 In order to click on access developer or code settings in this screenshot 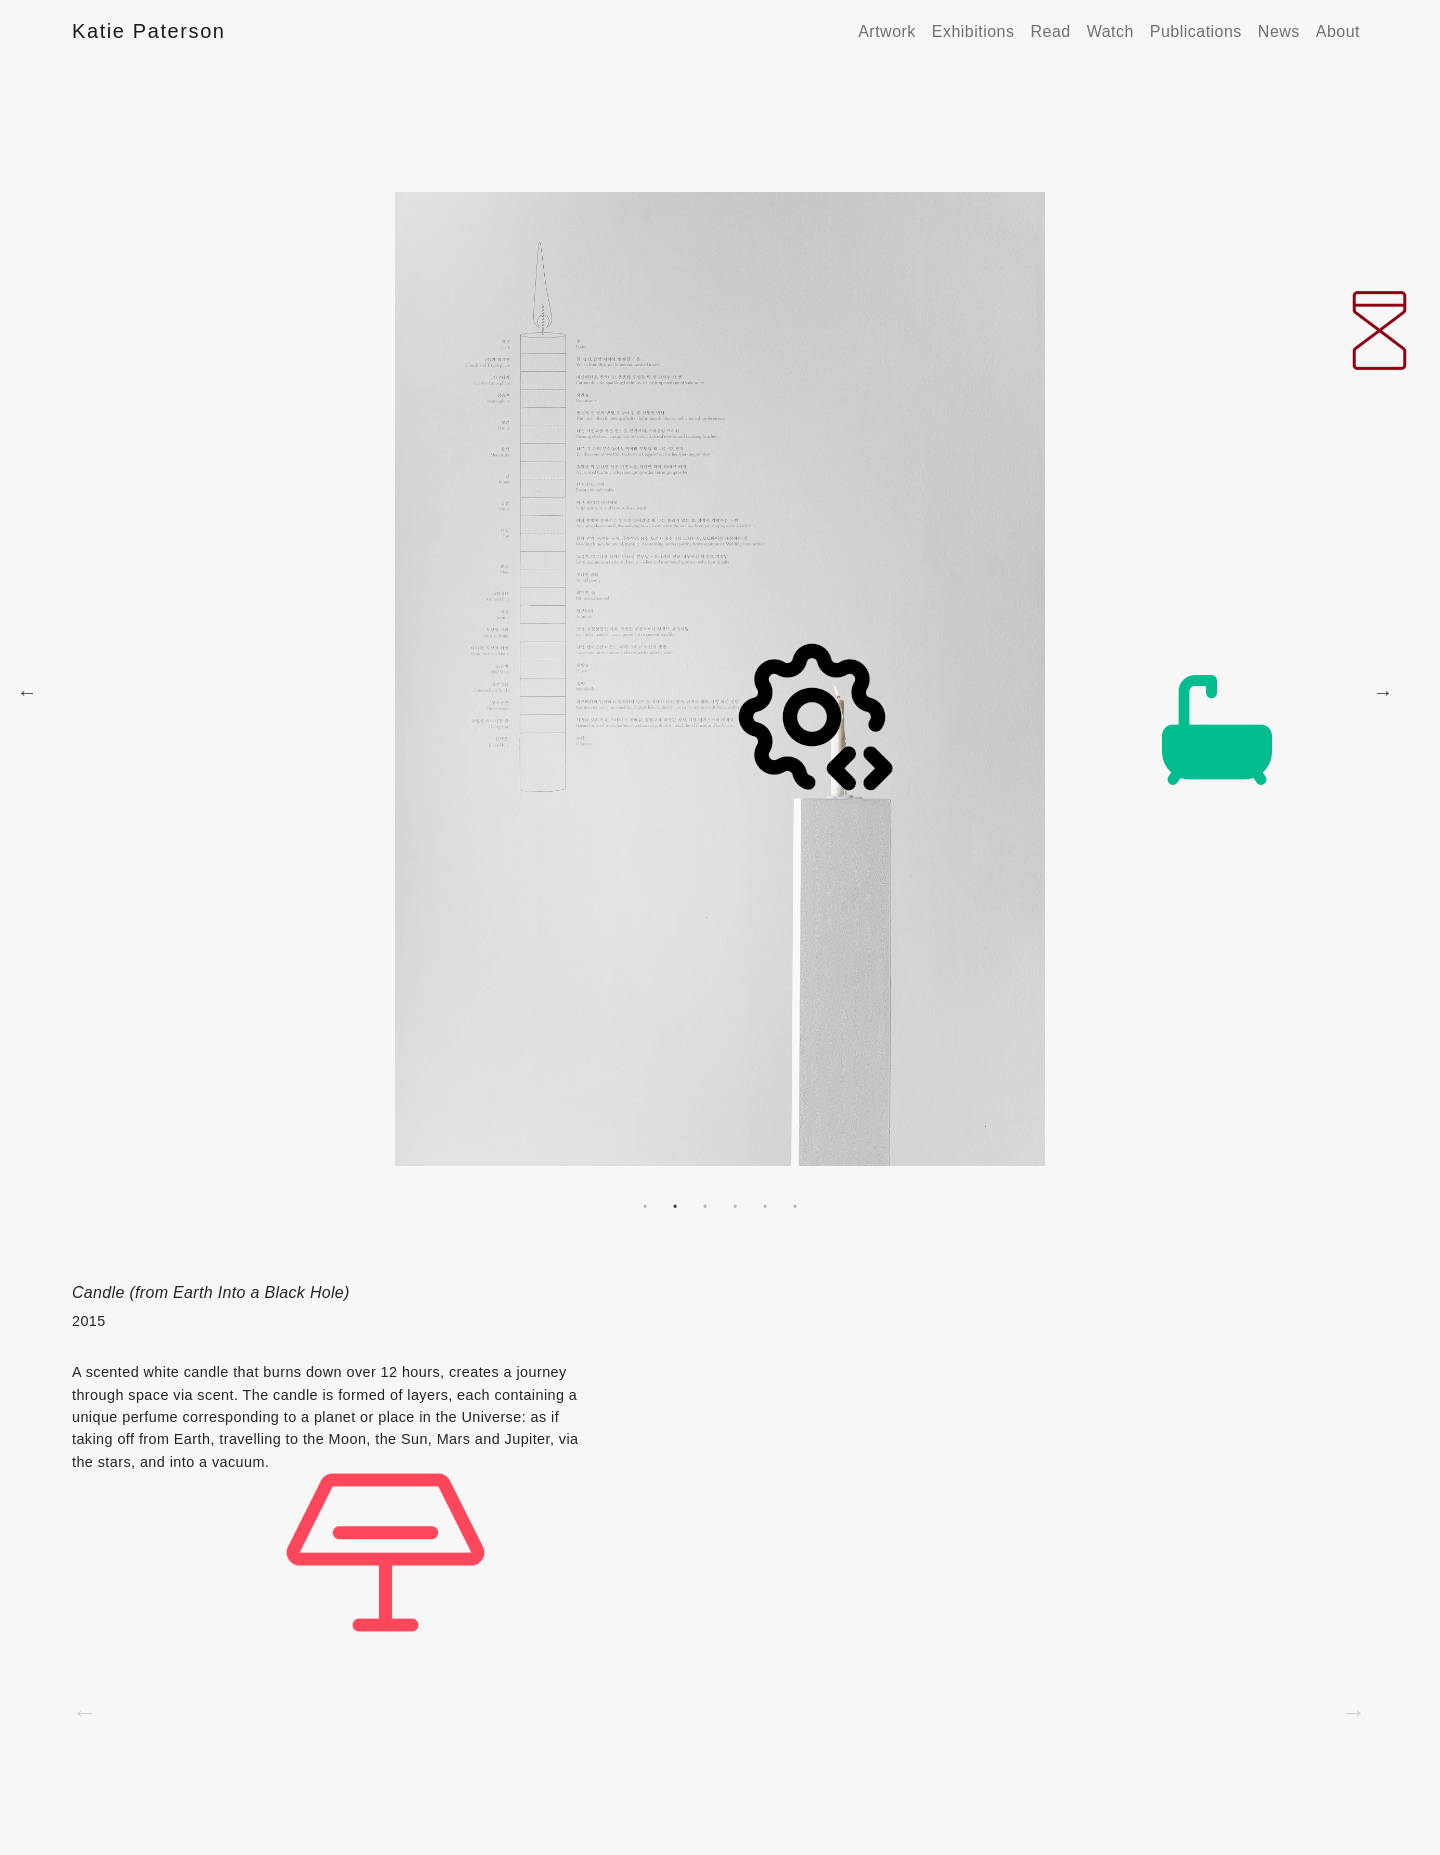, I will do `click(812, 717)`.